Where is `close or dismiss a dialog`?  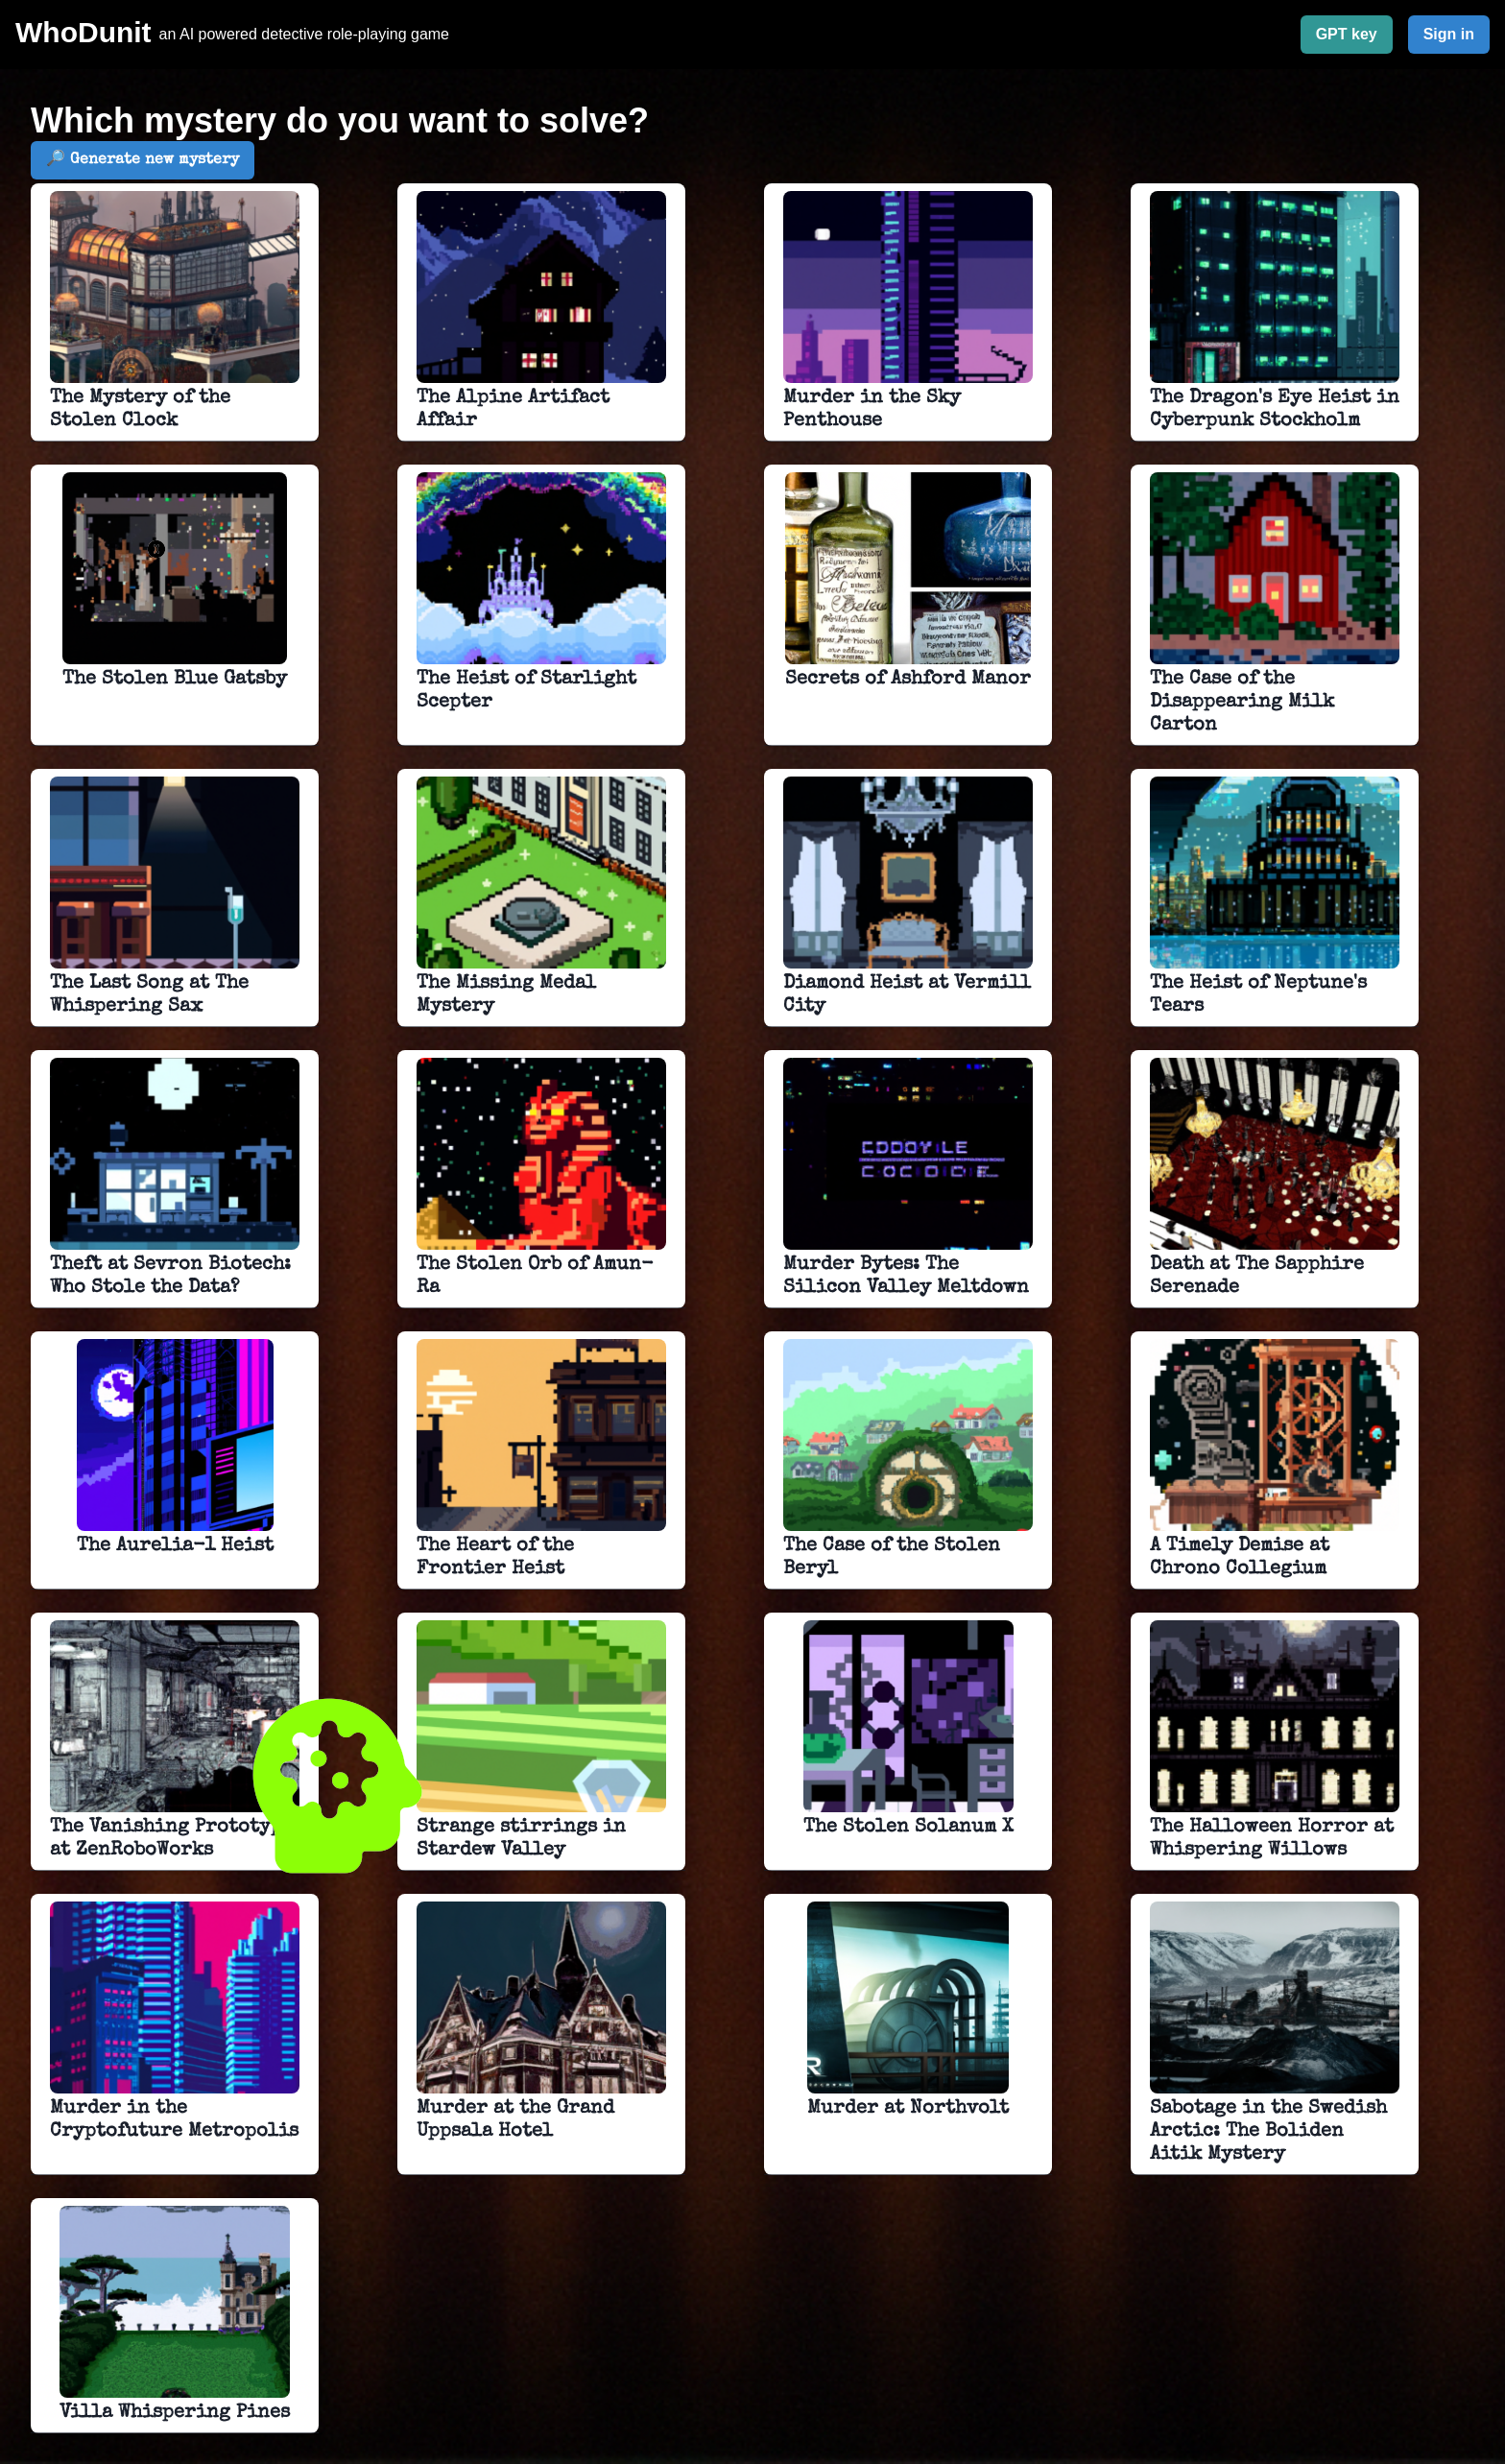 close or dismiss a dialog is located at coordinates (156, 549).